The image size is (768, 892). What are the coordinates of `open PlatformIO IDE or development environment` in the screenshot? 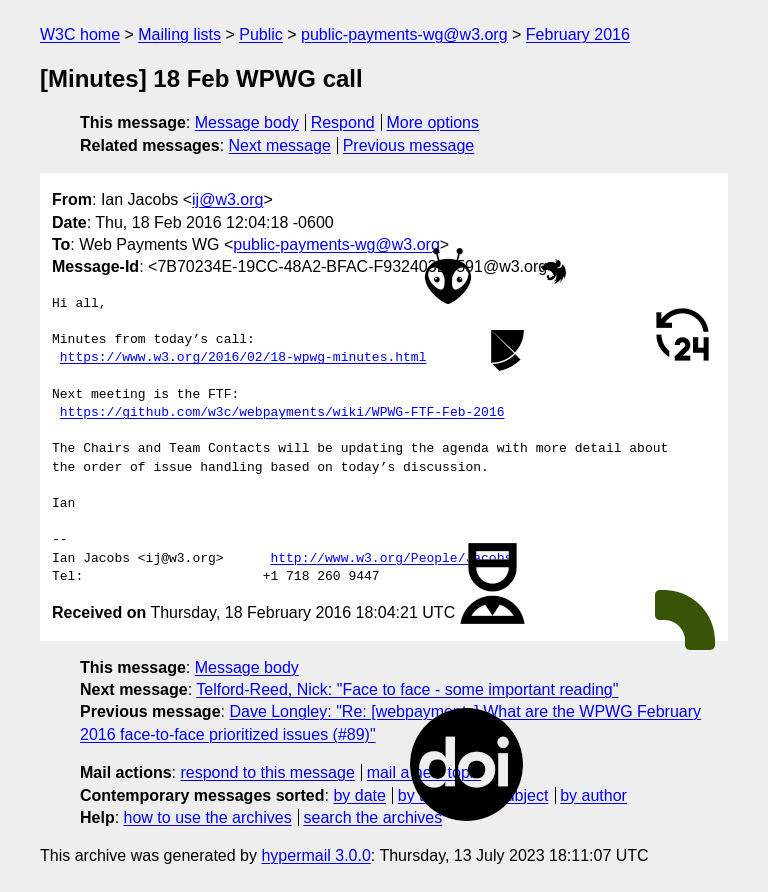 It's located at (448, 276).